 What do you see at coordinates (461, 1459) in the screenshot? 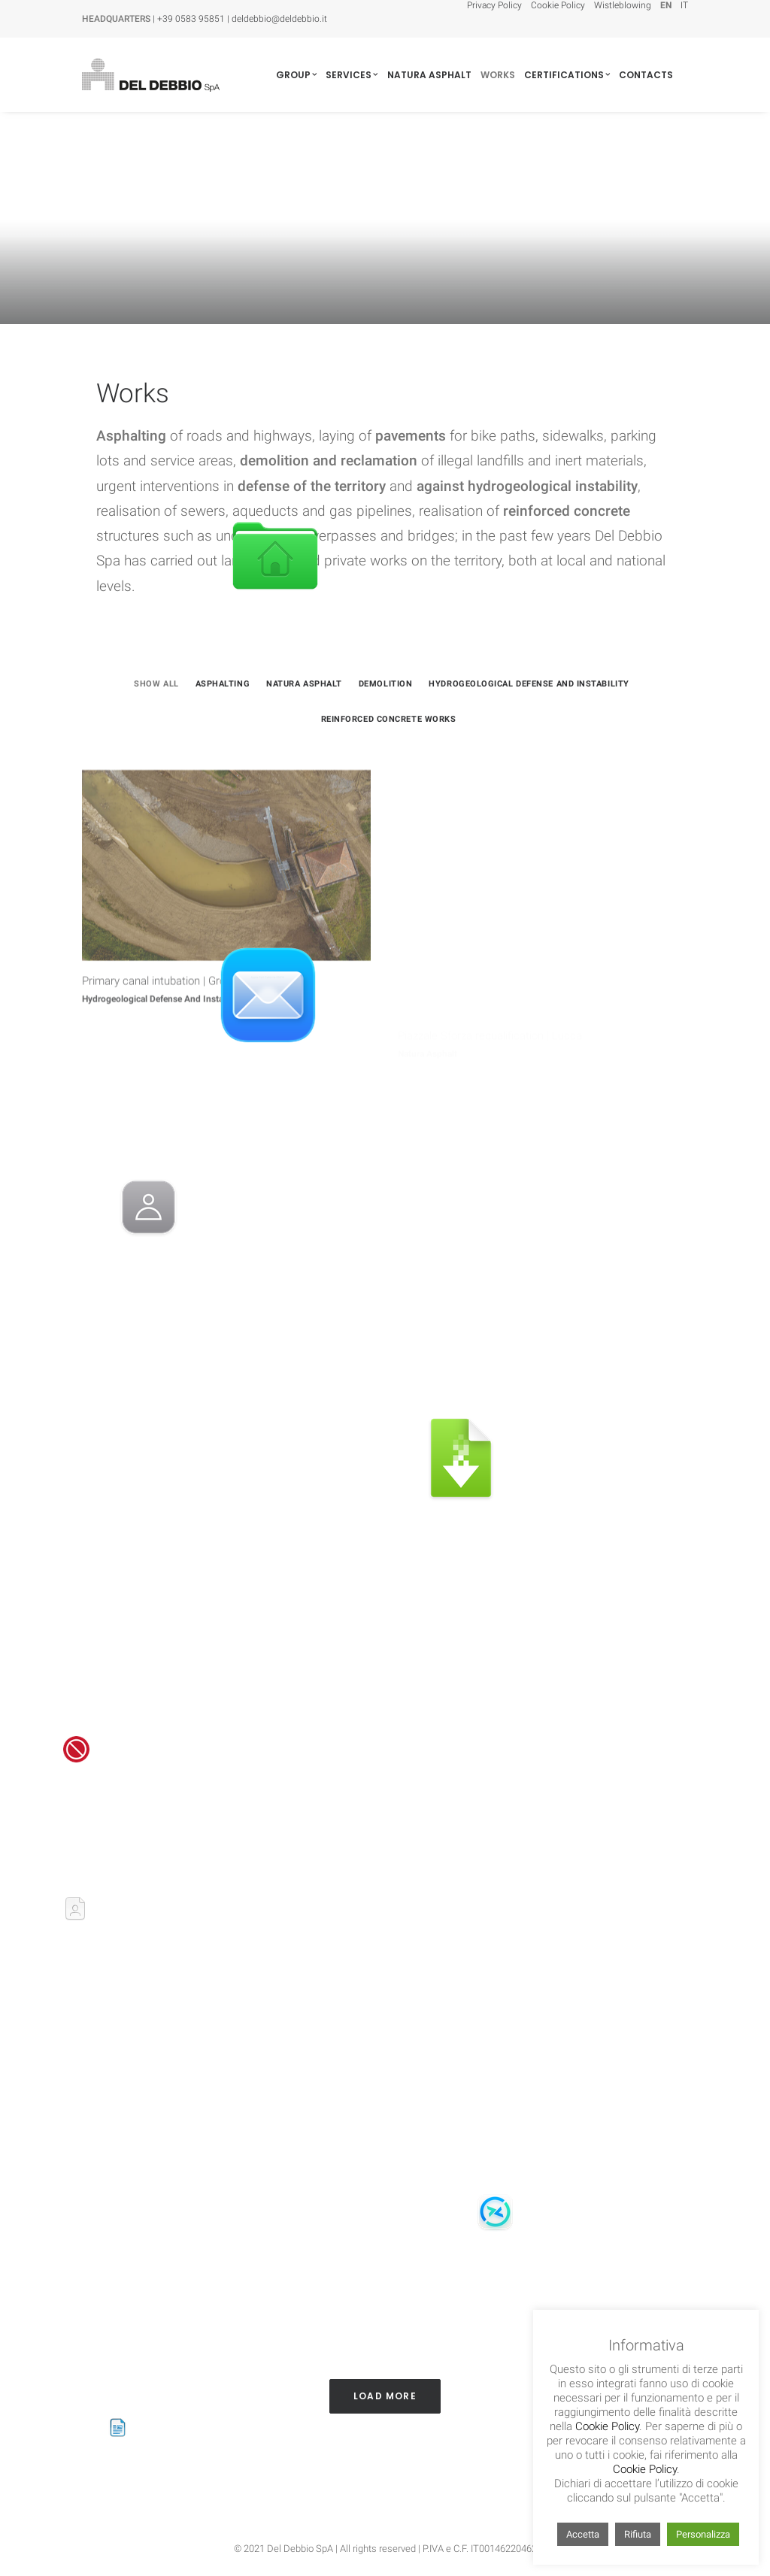
I see `file download in progress` at bounding box center [461, 1459].